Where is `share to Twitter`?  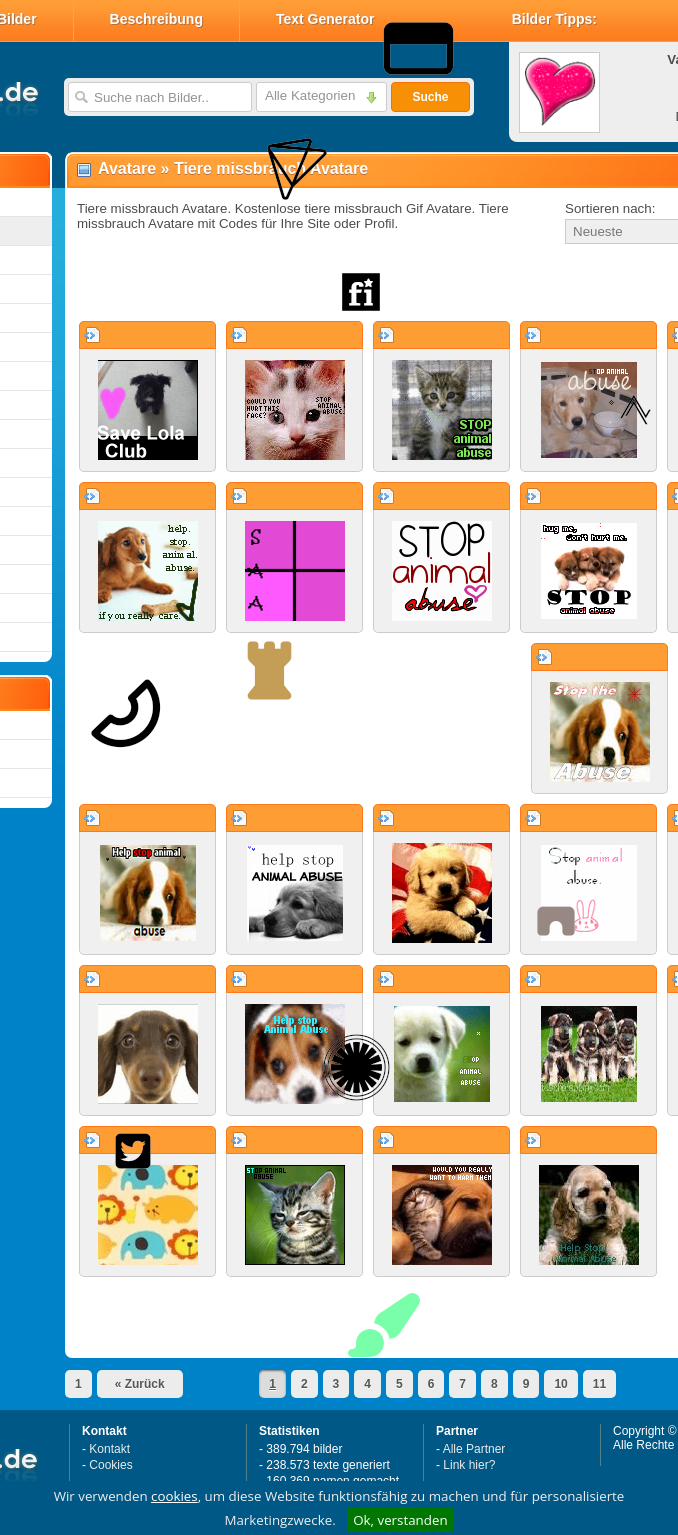
share to Twitter is located at coordinates (133, 1151).